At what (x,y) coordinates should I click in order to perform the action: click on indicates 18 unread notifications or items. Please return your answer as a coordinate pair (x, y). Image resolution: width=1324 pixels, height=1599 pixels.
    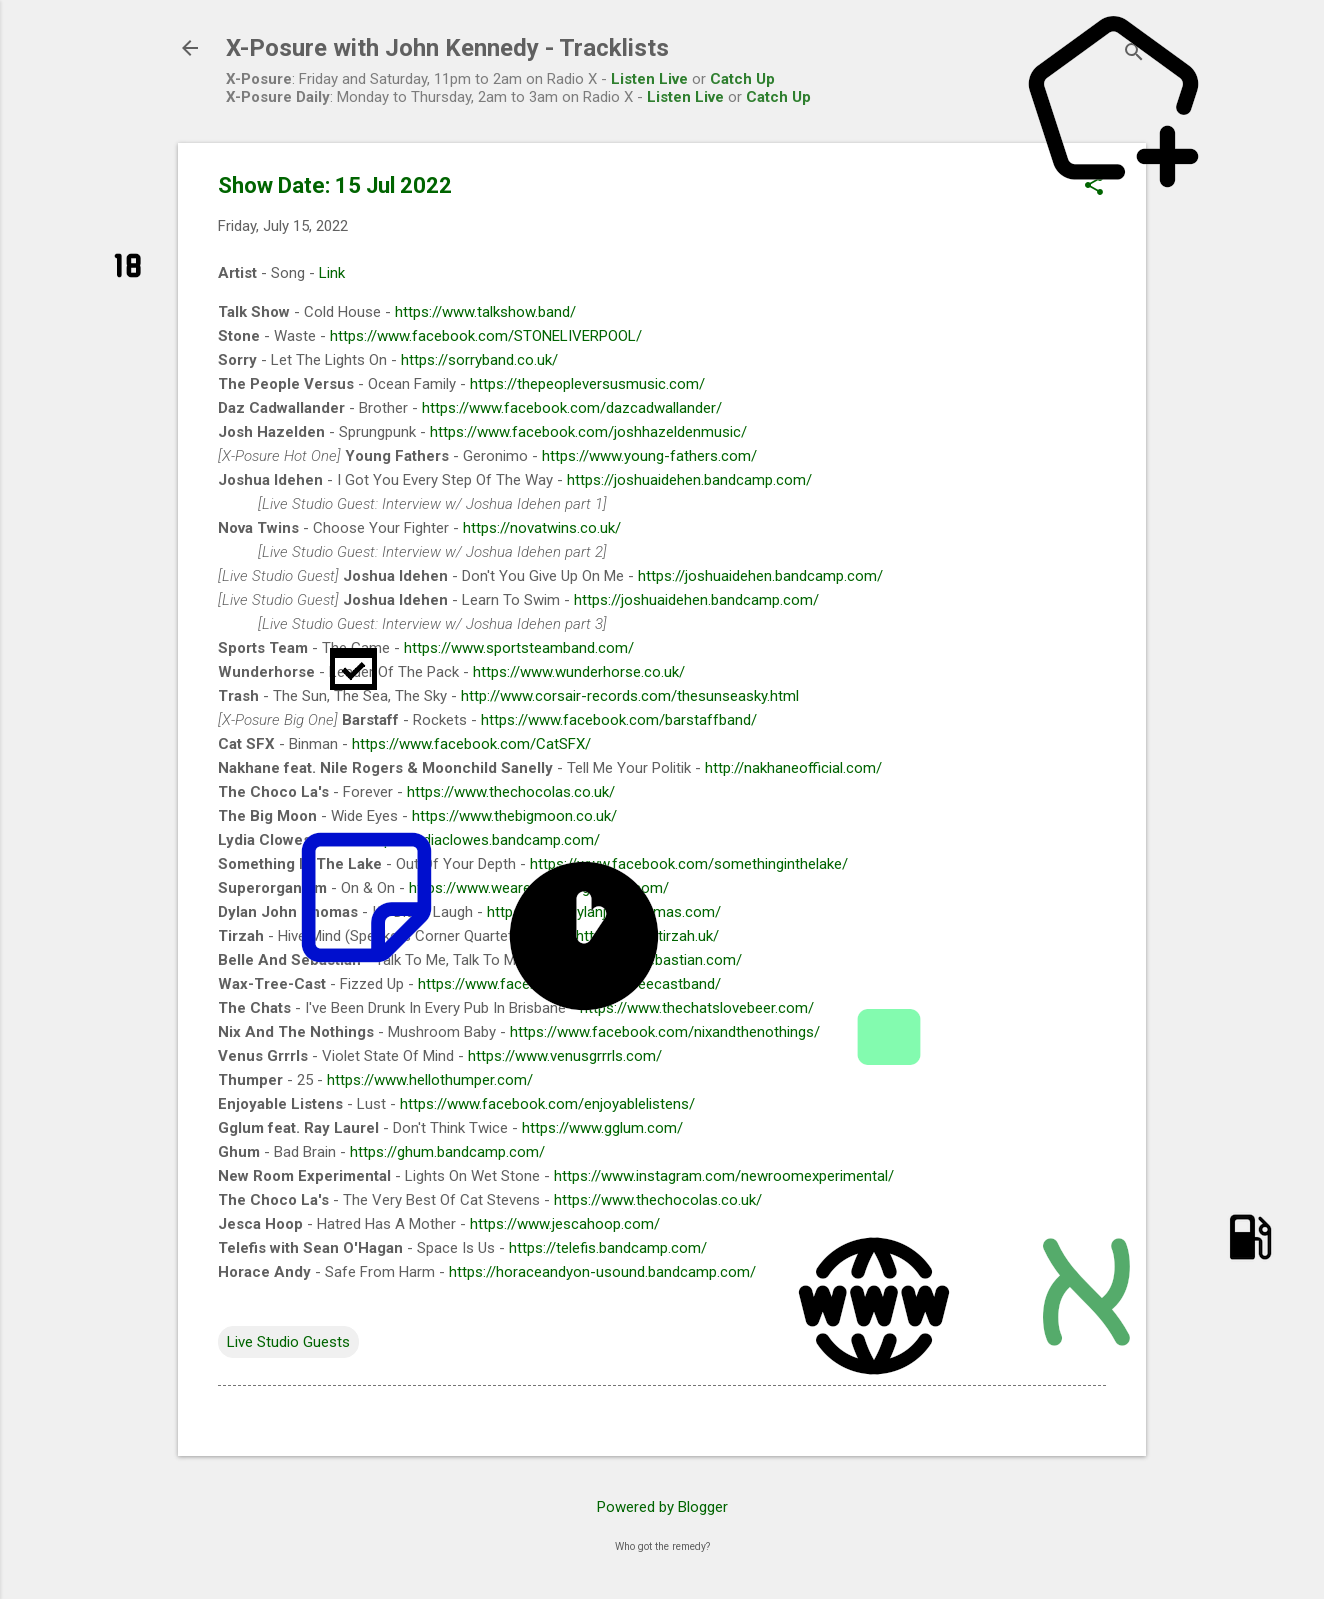
    Looking at the image, I should click on (126, 265).